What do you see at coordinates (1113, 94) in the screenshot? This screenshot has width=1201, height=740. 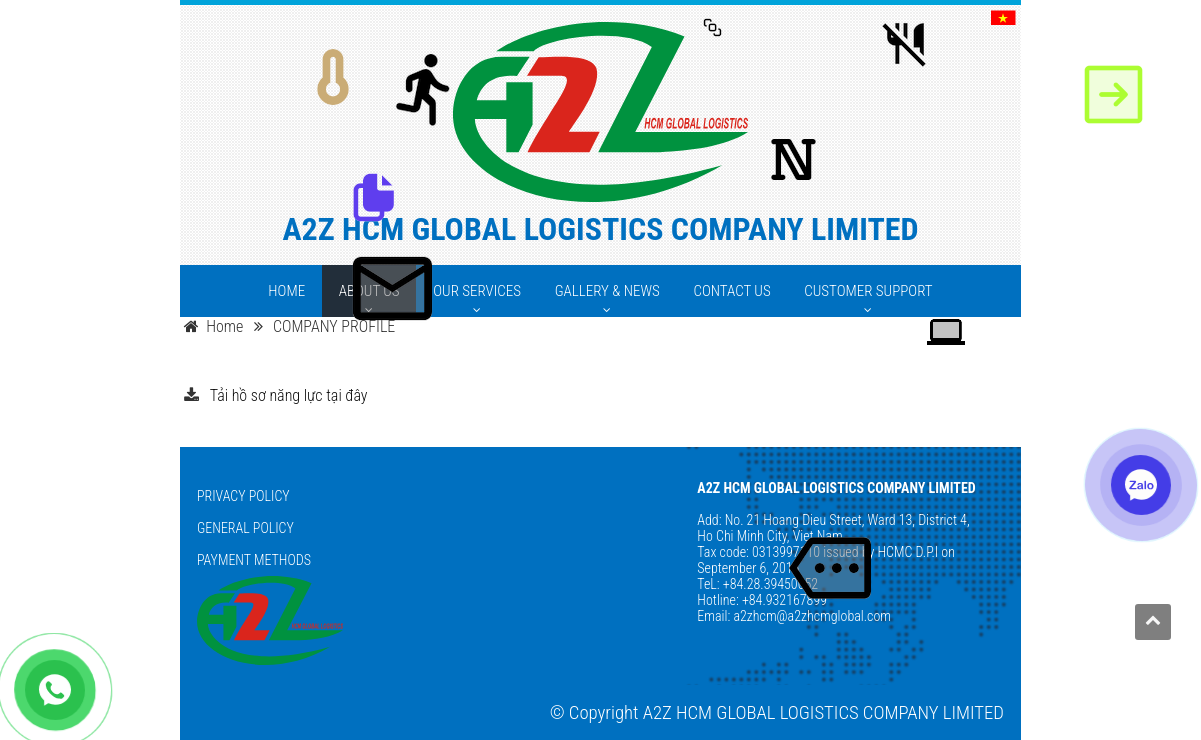 I see `proceed to the next step or screen` at bounding box center [1113, 94].